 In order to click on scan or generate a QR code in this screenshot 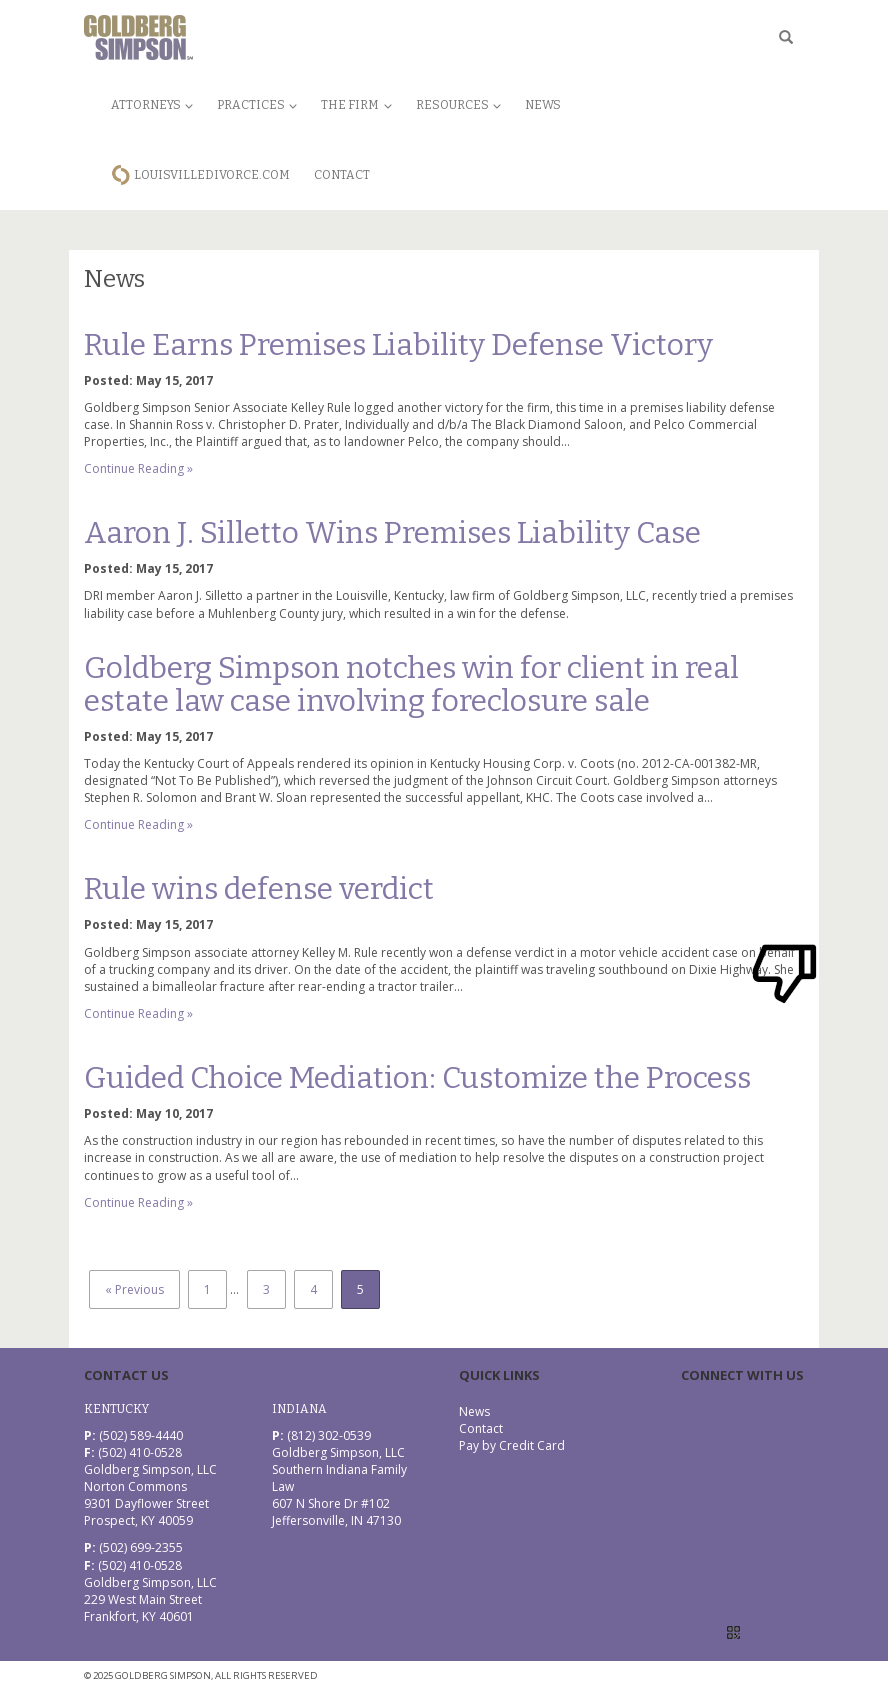, I will do `click(733, 1632)`.